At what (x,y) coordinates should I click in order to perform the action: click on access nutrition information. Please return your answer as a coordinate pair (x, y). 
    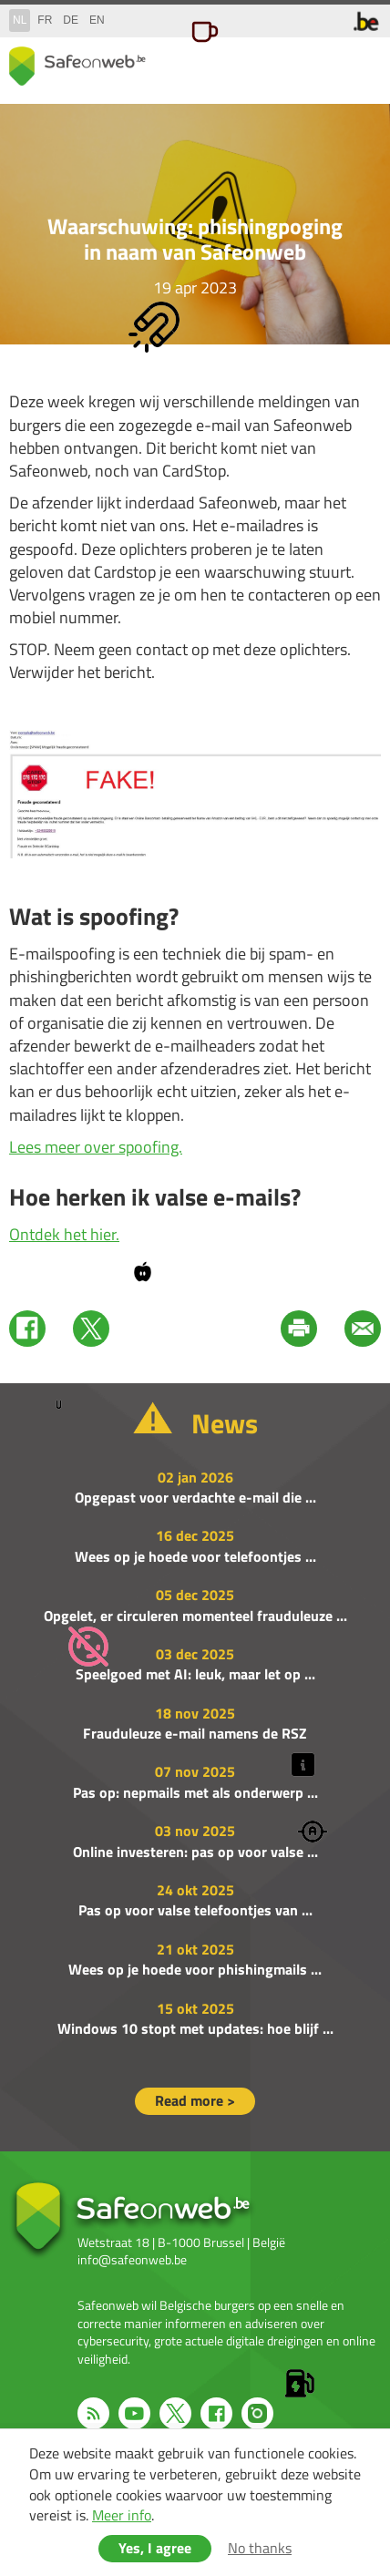
    Looking at the image, I should click on (142, 1271).